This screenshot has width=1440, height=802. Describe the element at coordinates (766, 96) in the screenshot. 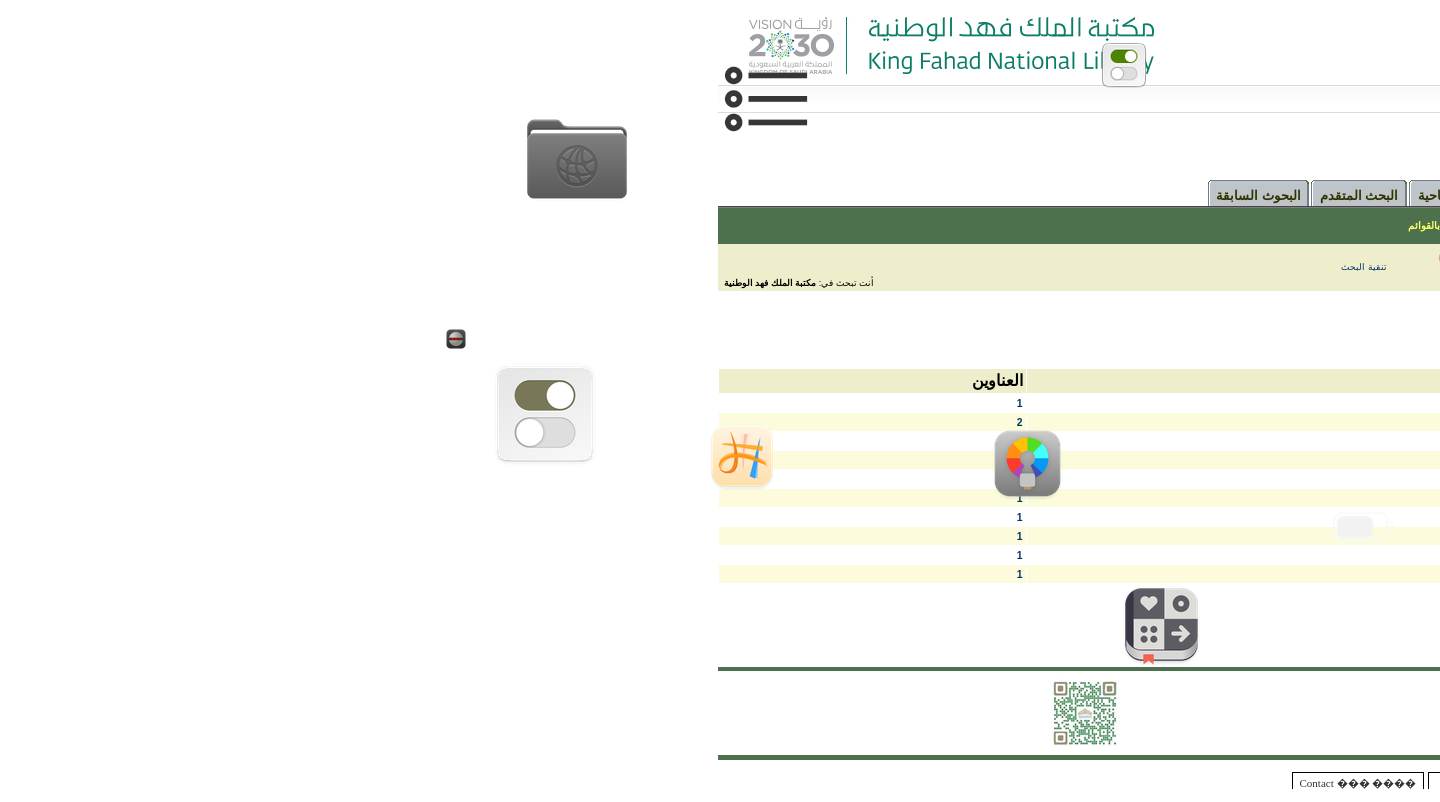

I see `view task list or to-do items` at that location.